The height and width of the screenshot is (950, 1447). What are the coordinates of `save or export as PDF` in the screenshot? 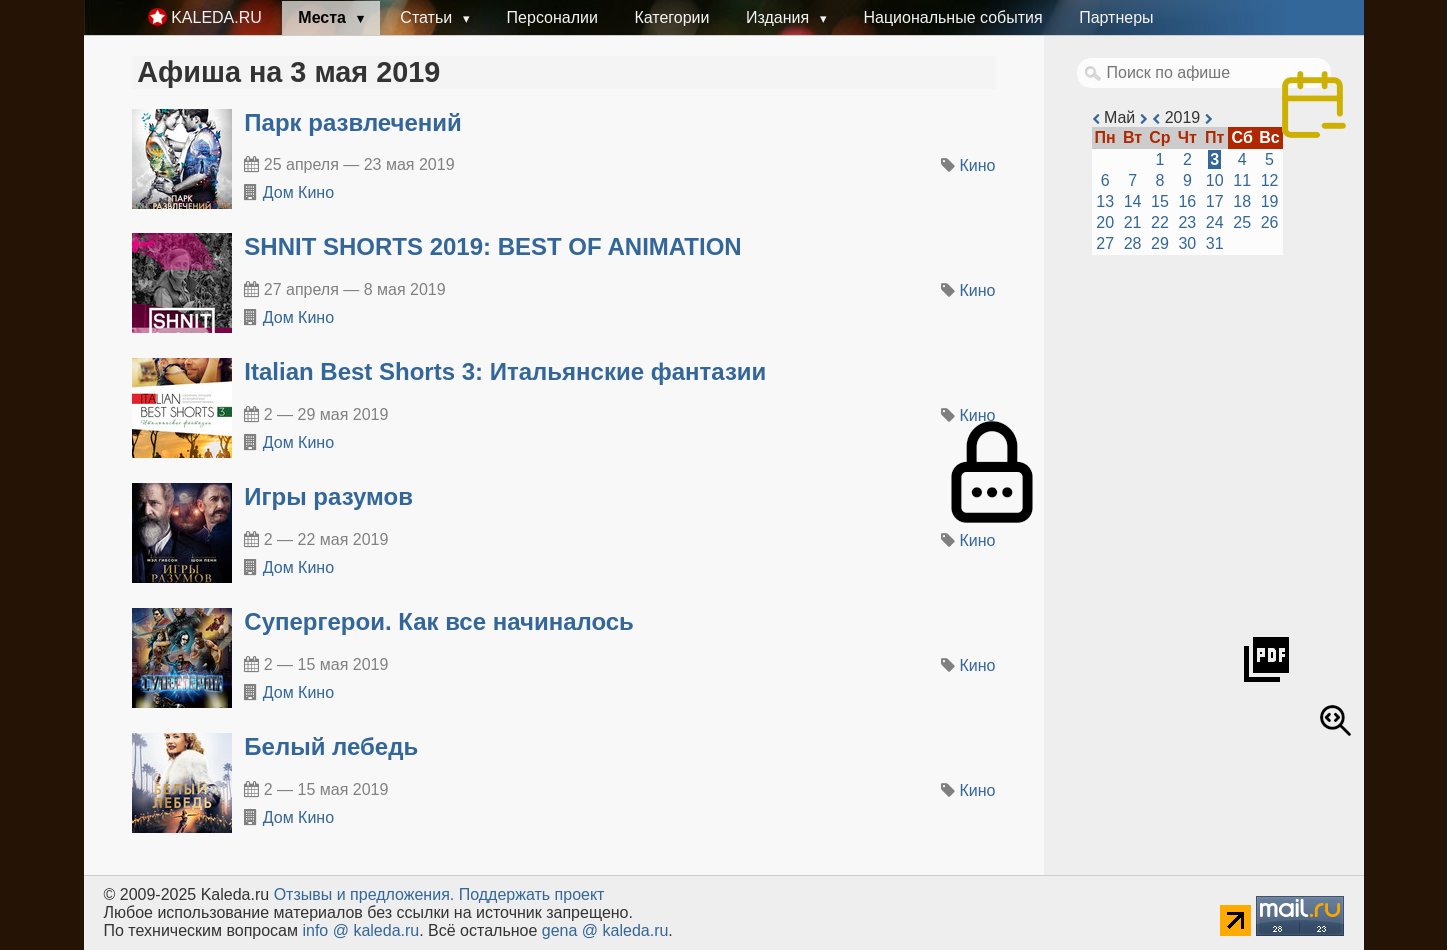 It's located at (1266, 659).